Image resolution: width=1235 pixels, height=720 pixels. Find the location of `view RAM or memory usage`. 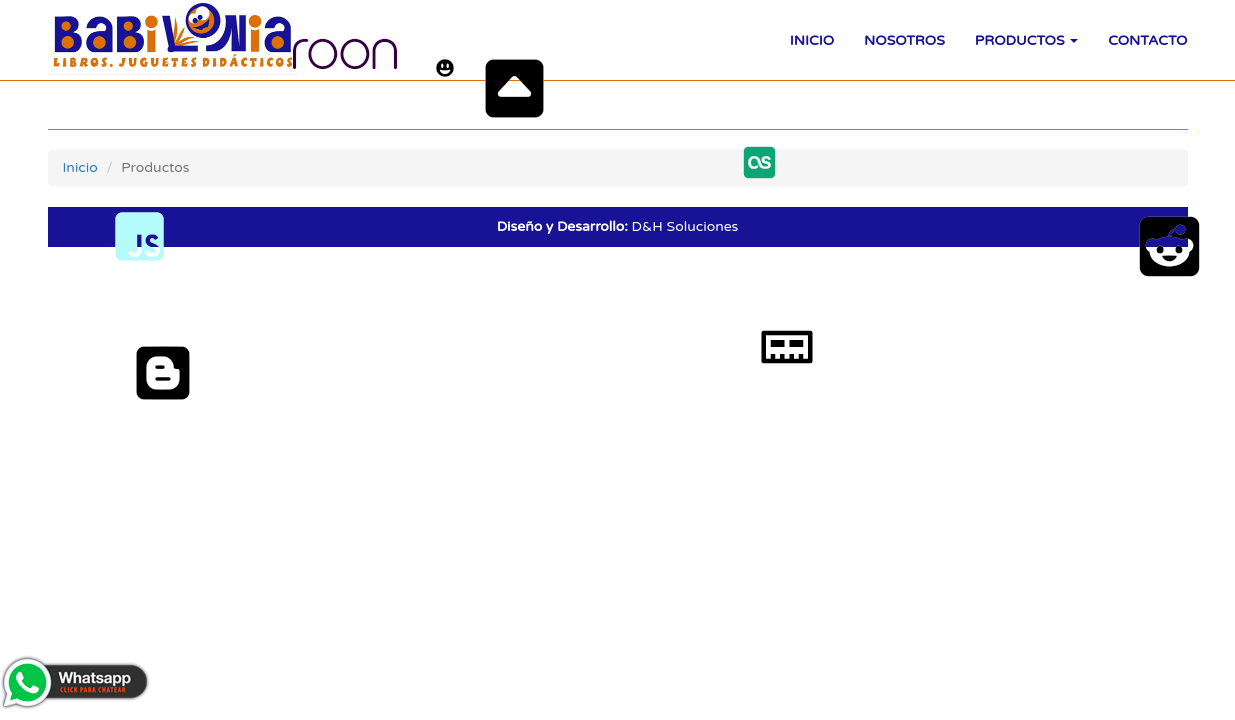

view RAM or memory usage is located at coordinates (787, 347).